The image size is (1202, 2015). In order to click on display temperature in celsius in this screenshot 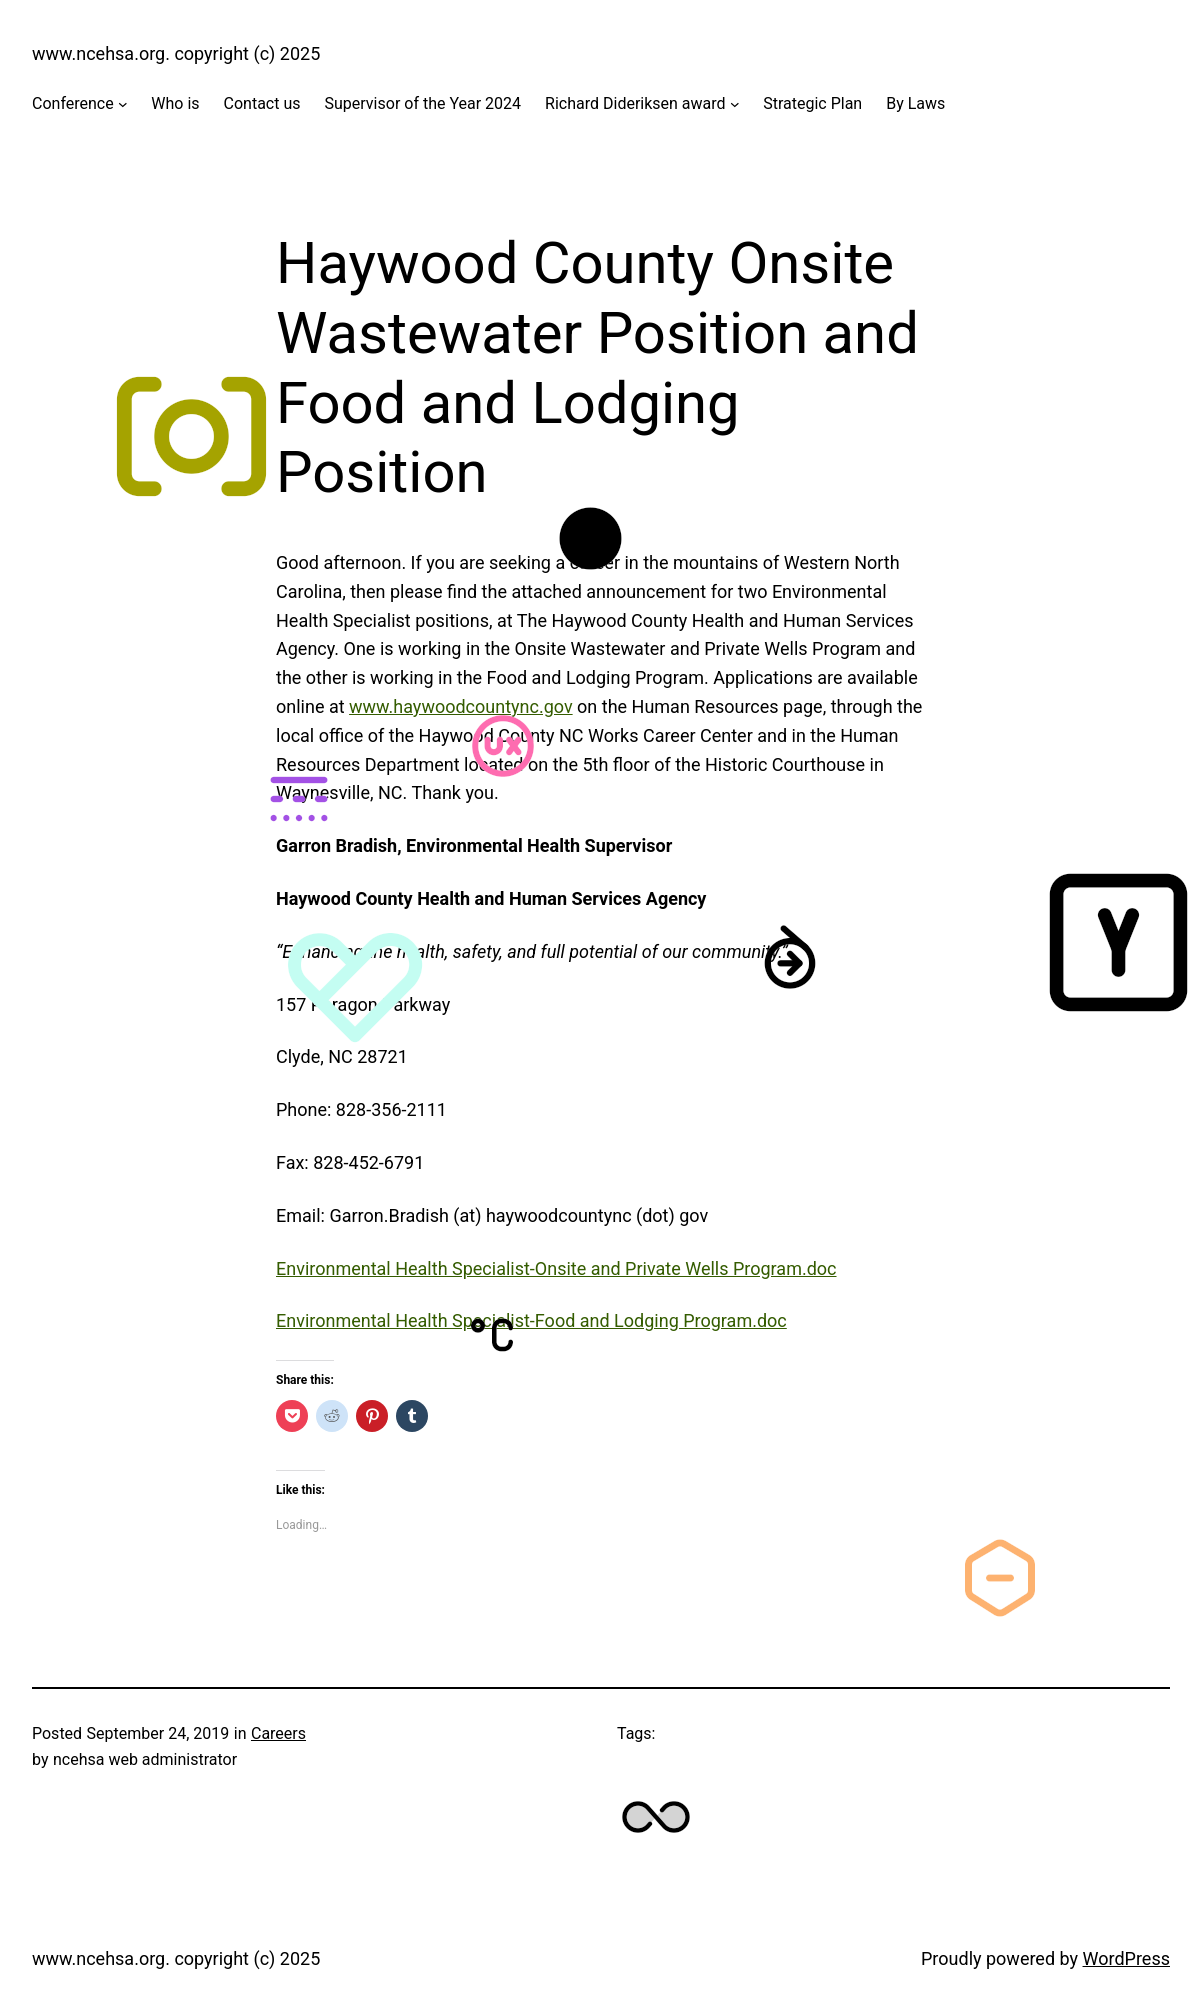, I will do `click(492, 1335)`.